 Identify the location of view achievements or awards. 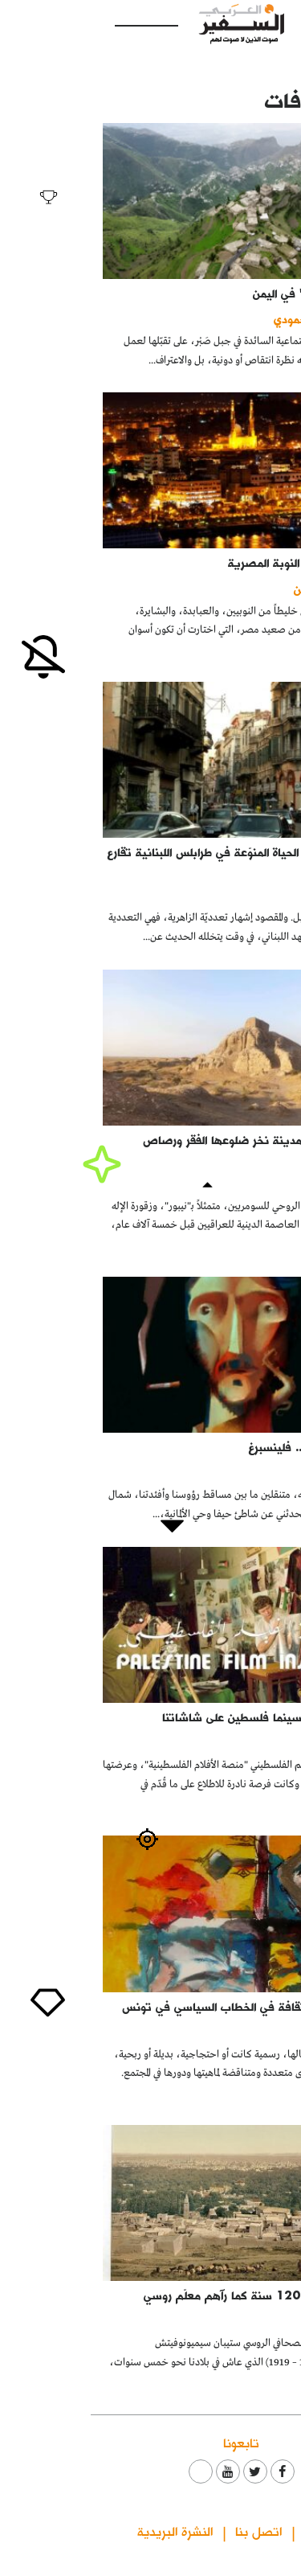
(48, 196).